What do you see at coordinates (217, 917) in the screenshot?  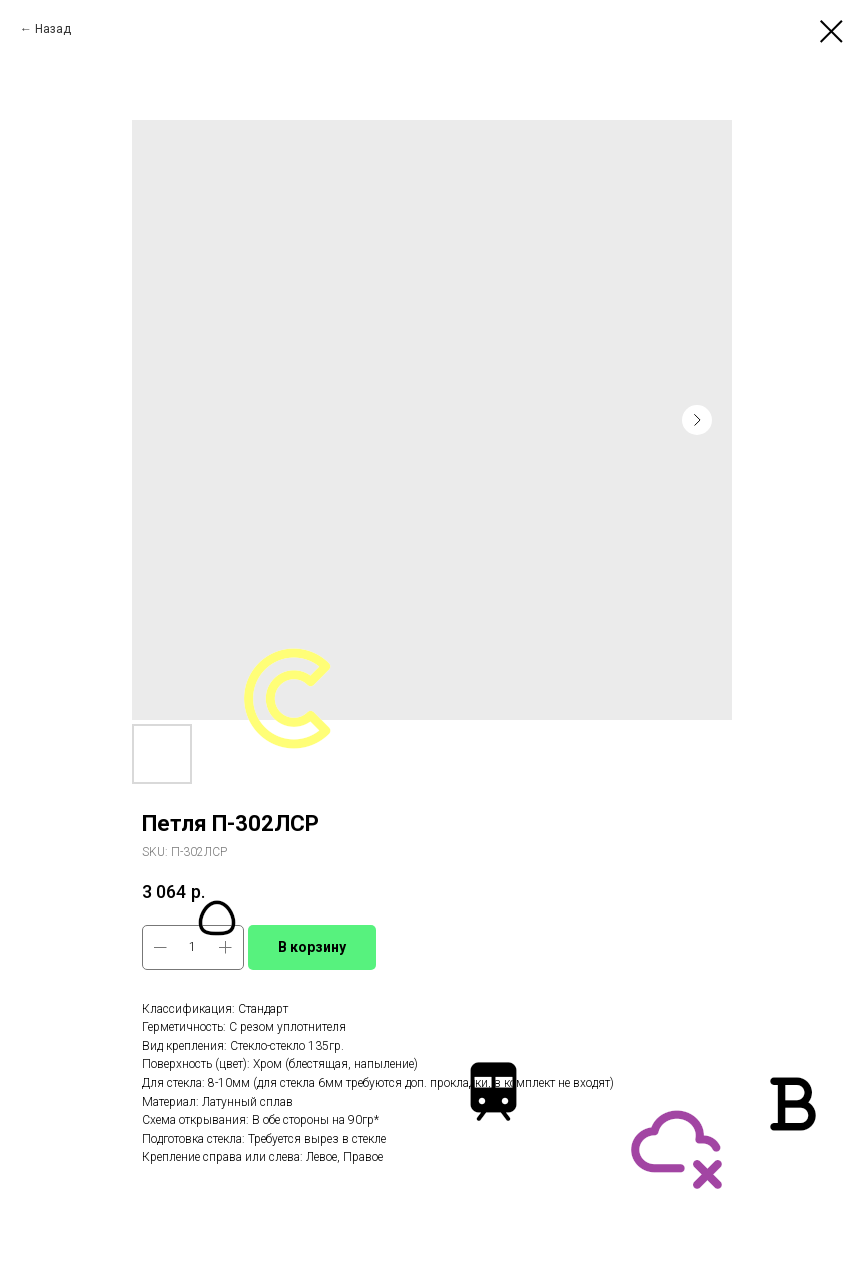 I see `represents an abstract shape or freeform object` at bounding box center [217, 917].